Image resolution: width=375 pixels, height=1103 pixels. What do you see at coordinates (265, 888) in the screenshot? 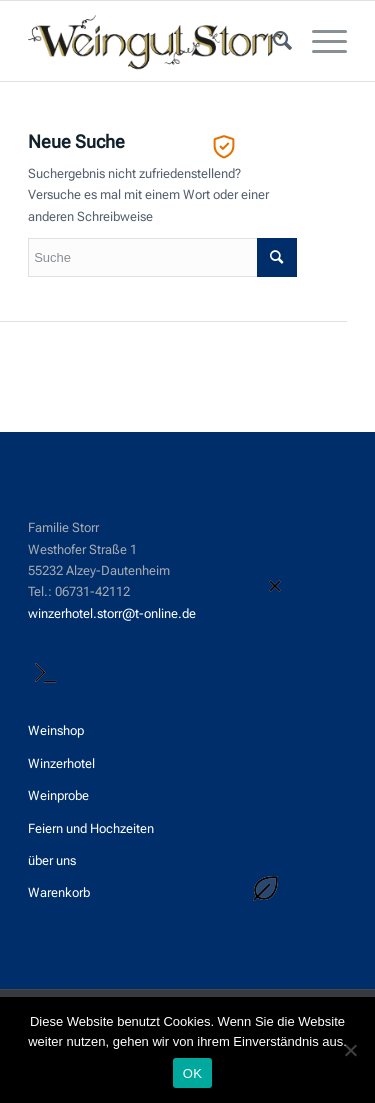
I see `eco-friendly or sustainable option` at bounding box center [265, 888].